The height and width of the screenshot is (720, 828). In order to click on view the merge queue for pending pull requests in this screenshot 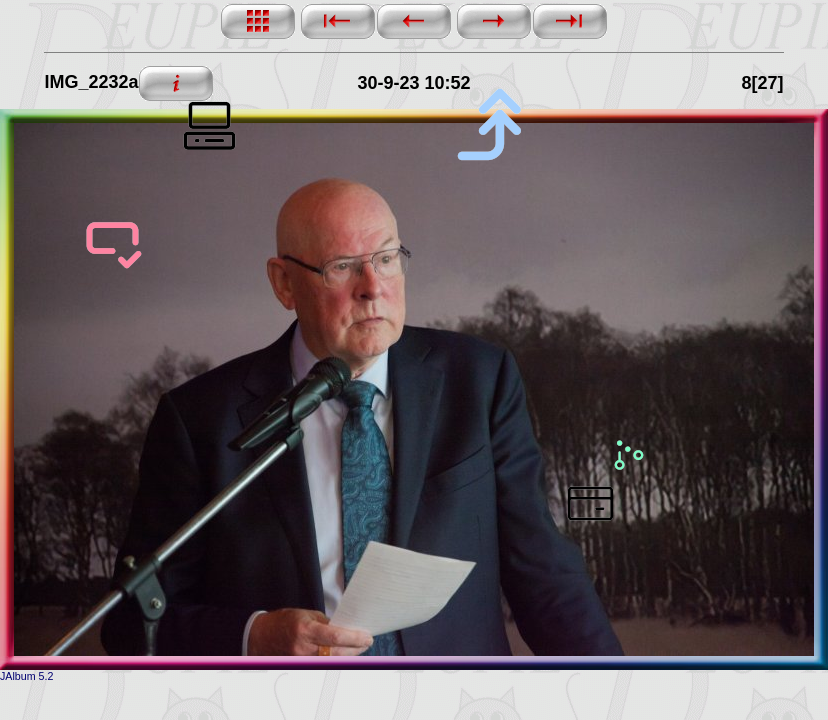, I will do `click(629, 454)`.